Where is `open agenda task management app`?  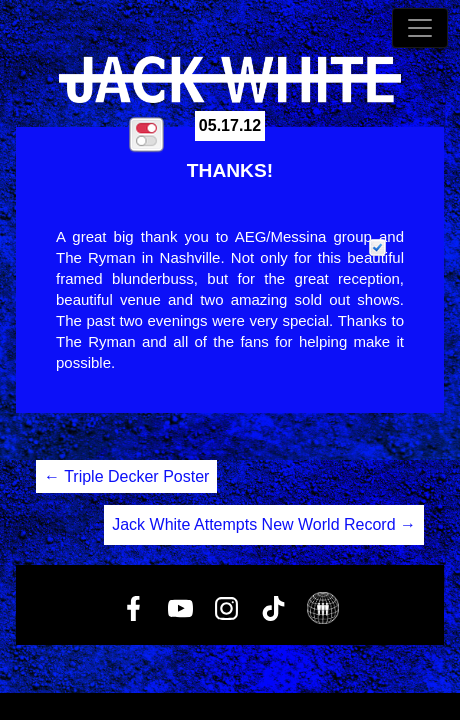
open agenda task management app is located at coordinates (377, 247).